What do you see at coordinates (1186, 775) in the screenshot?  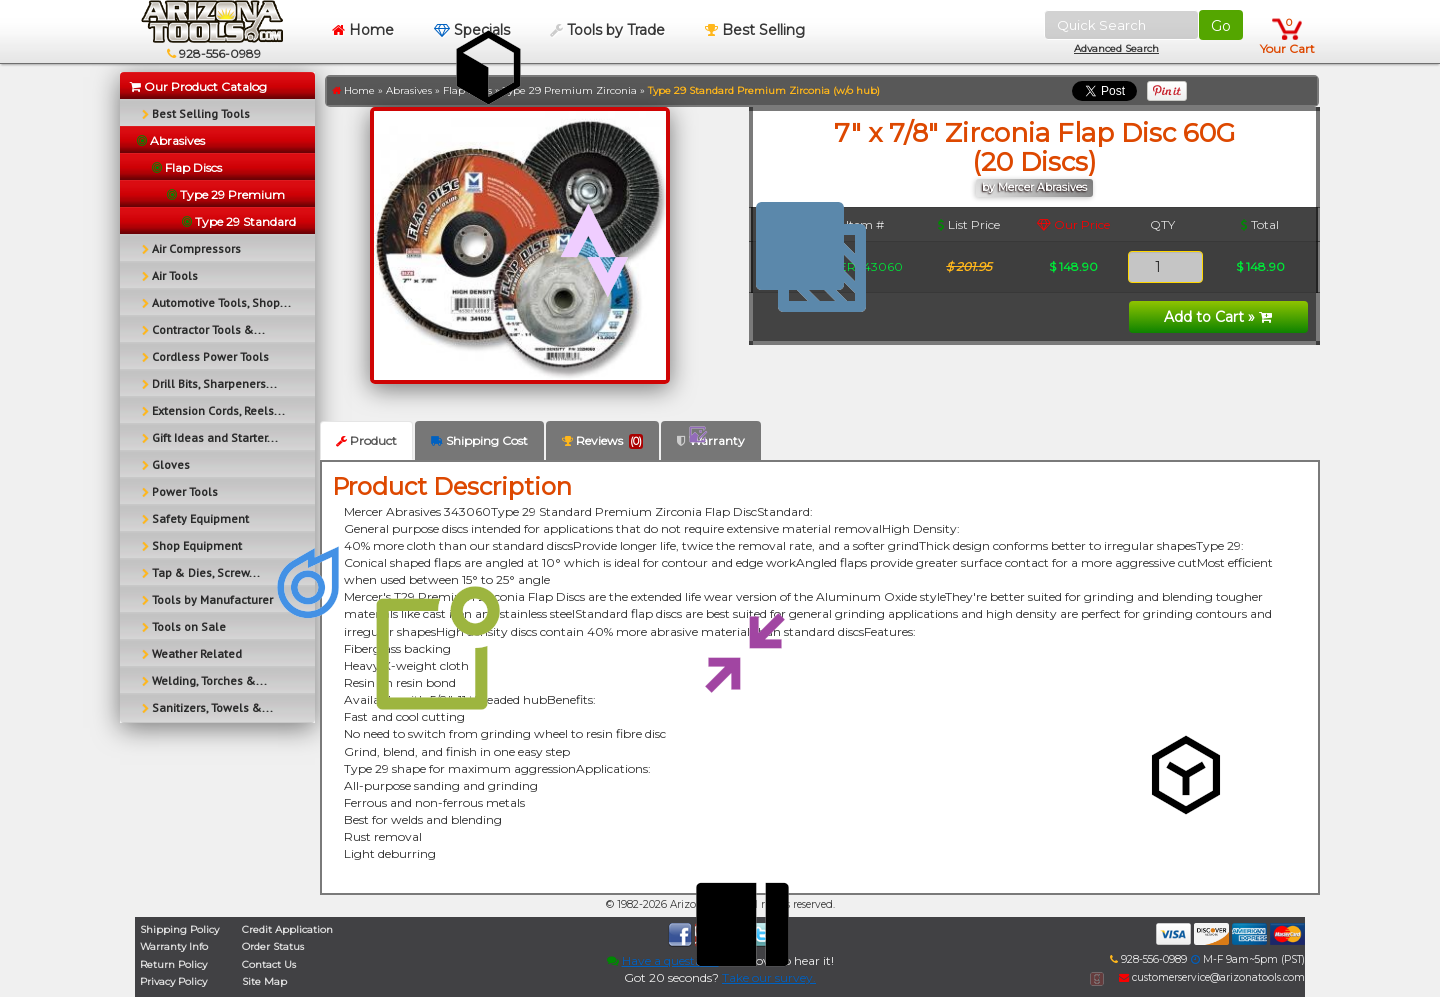 I see `view instance details` at bounding box center [1186, 775].